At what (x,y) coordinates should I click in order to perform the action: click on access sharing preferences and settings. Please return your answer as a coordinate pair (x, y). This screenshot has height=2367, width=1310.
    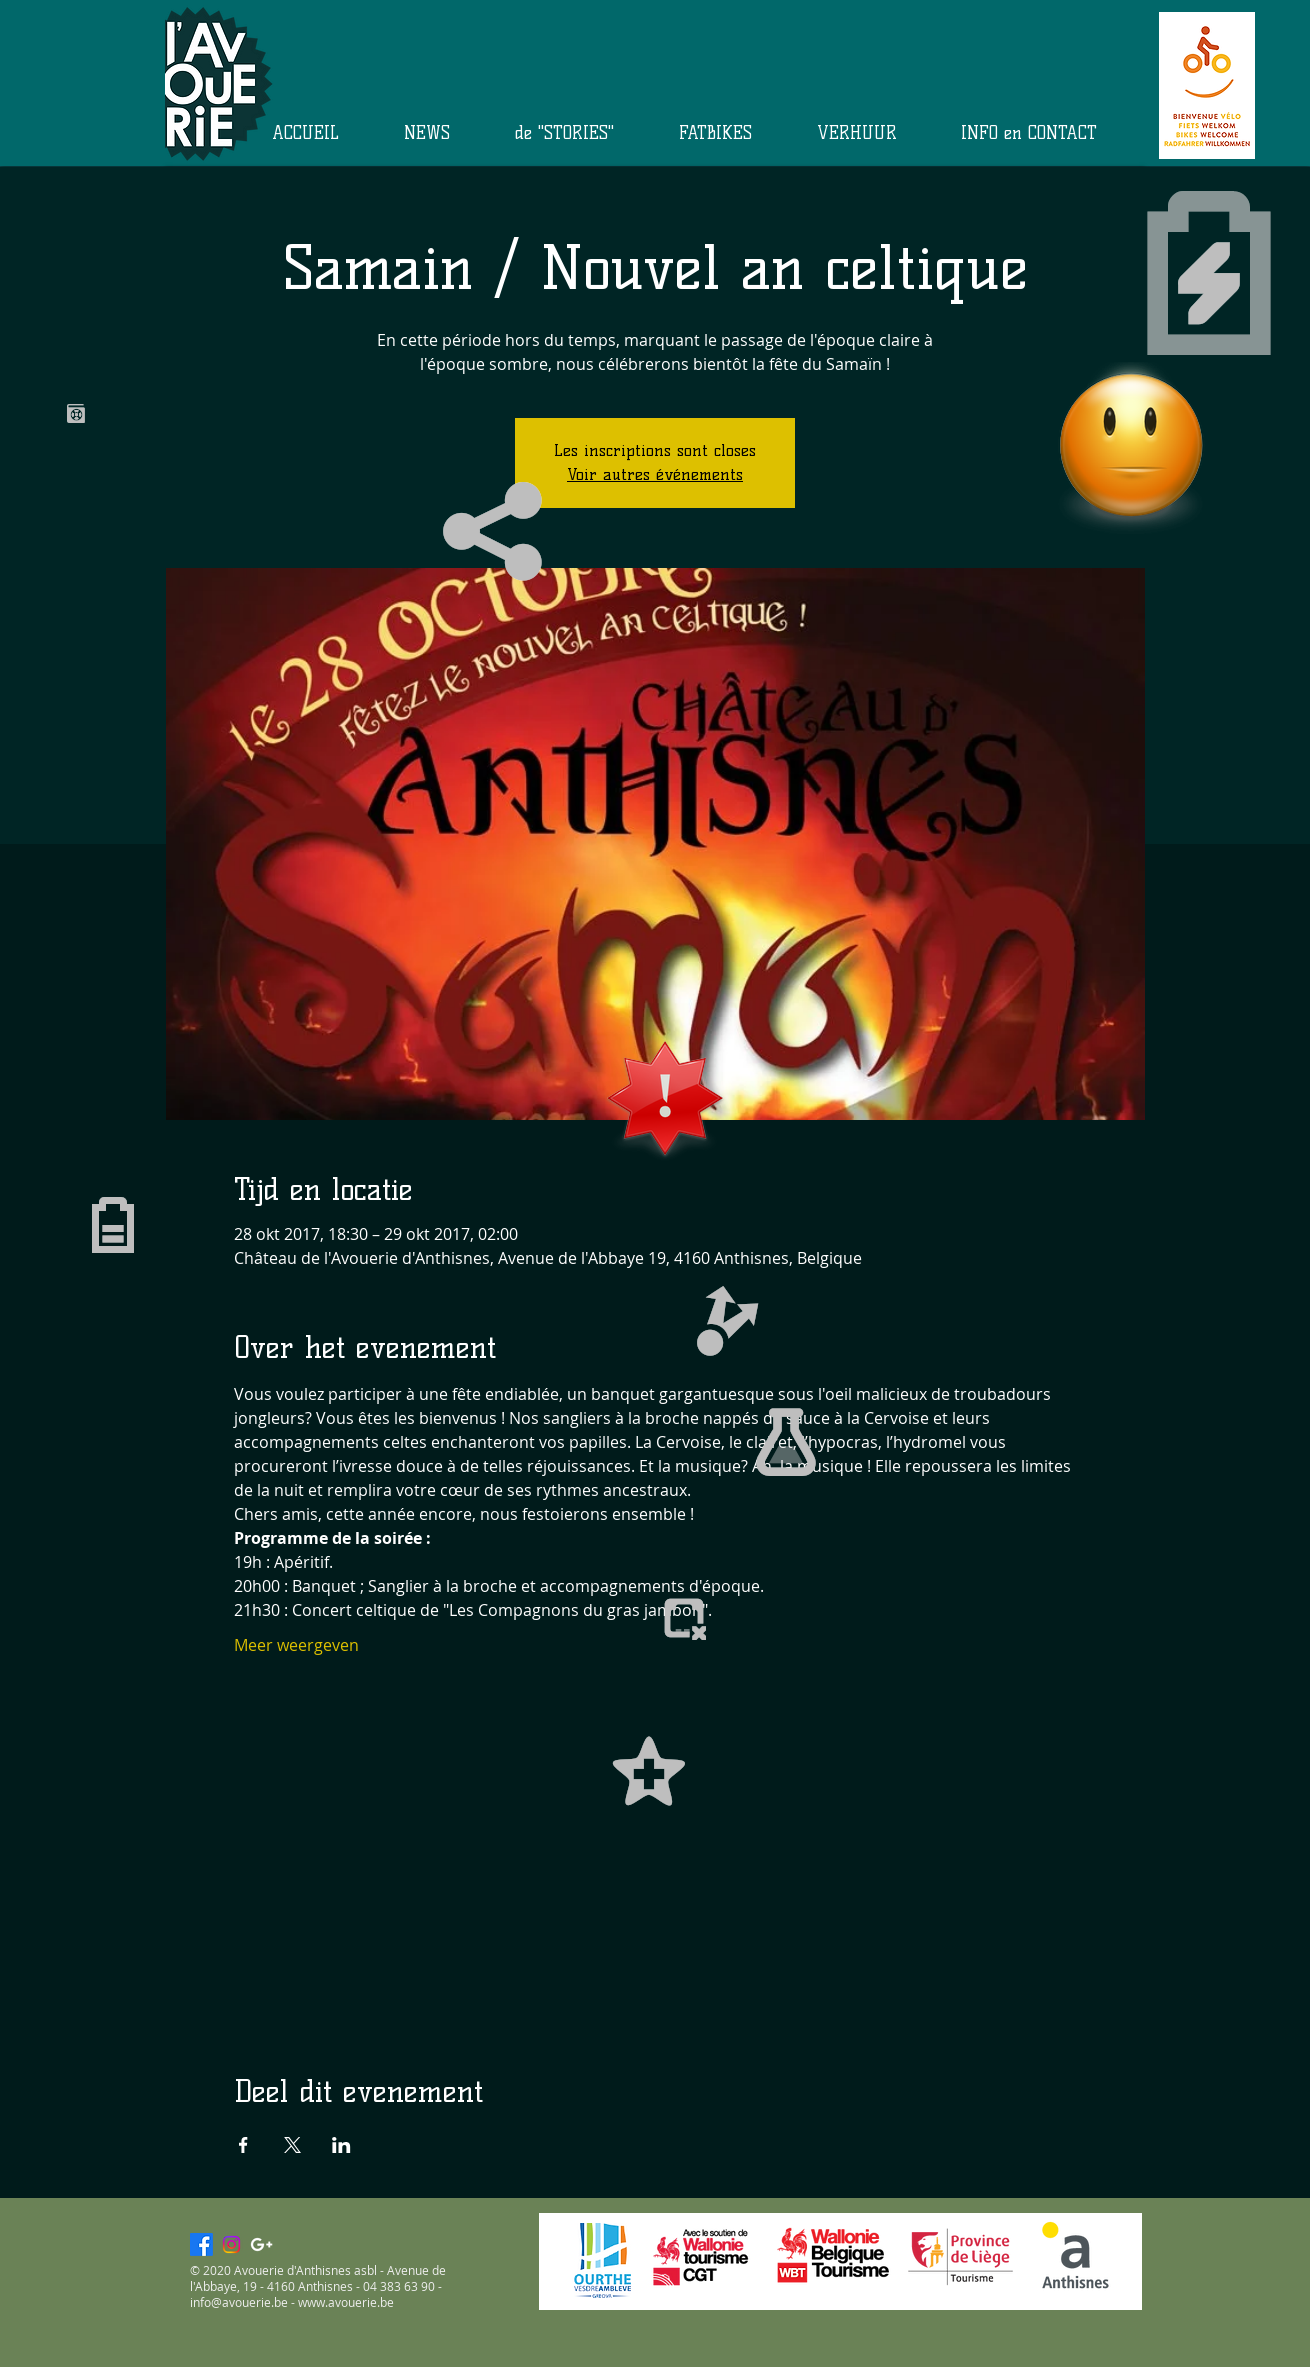
    Looking at the image, I should click on (492, 531).